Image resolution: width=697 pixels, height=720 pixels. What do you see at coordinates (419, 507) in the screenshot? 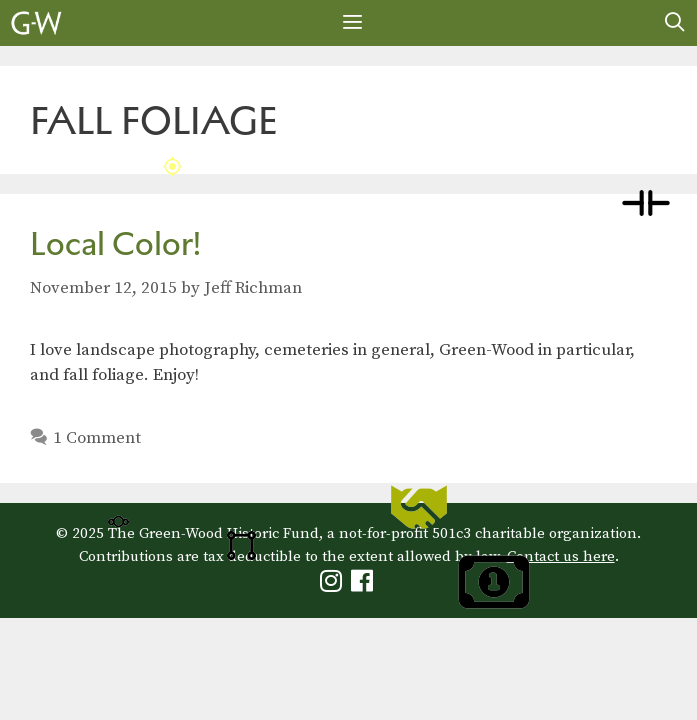
I see `confirm a partnership or agreement` at bounding box center [419, 507].